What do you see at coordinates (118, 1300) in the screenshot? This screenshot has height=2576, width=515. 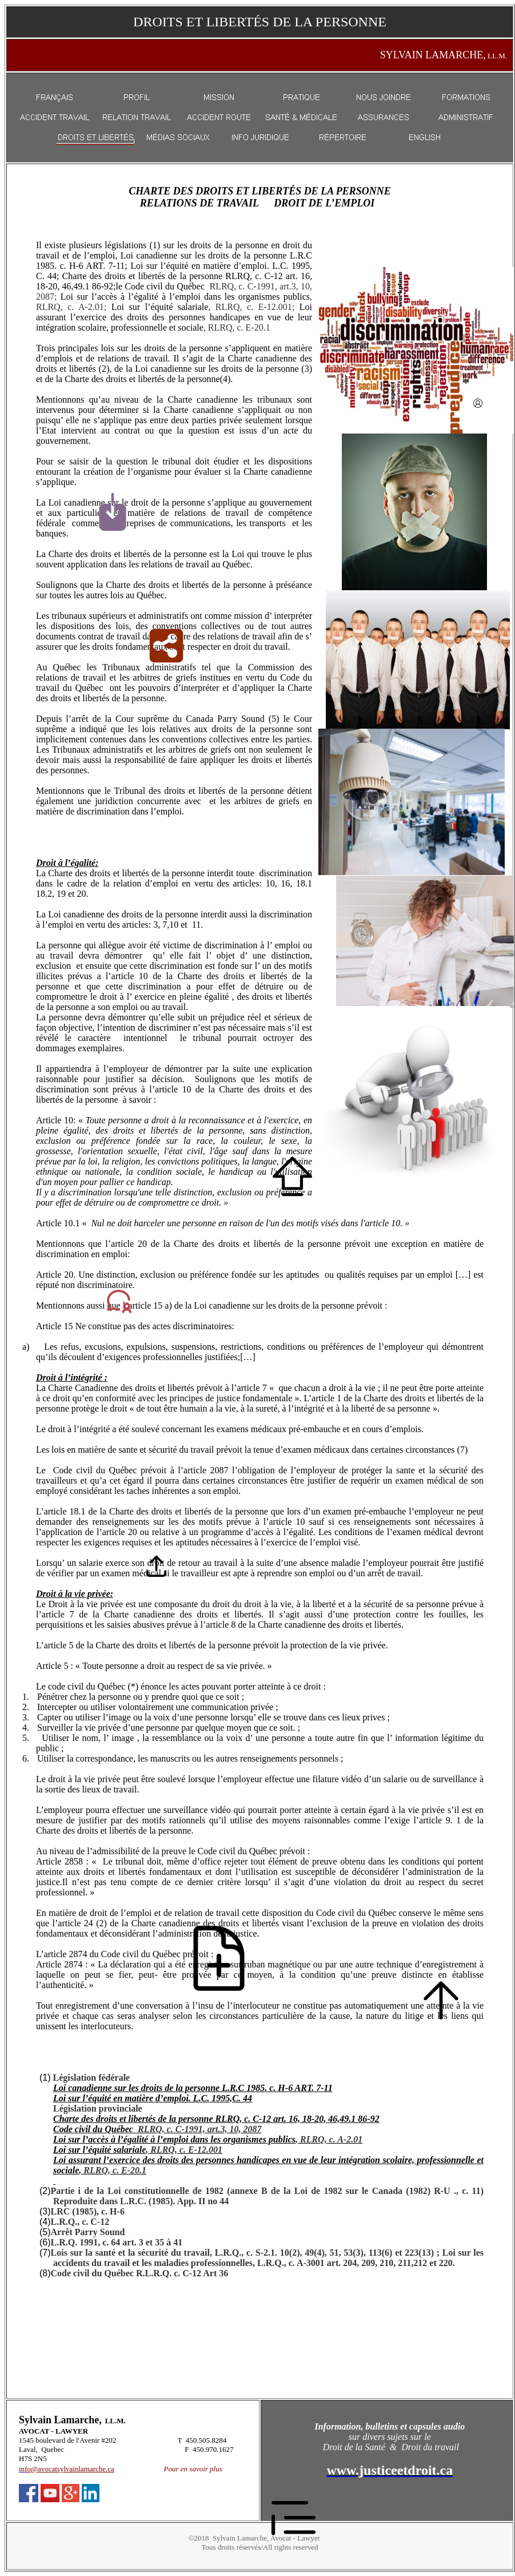 I see `view conversation with a specific contact` at bounding box center [118, 1300].